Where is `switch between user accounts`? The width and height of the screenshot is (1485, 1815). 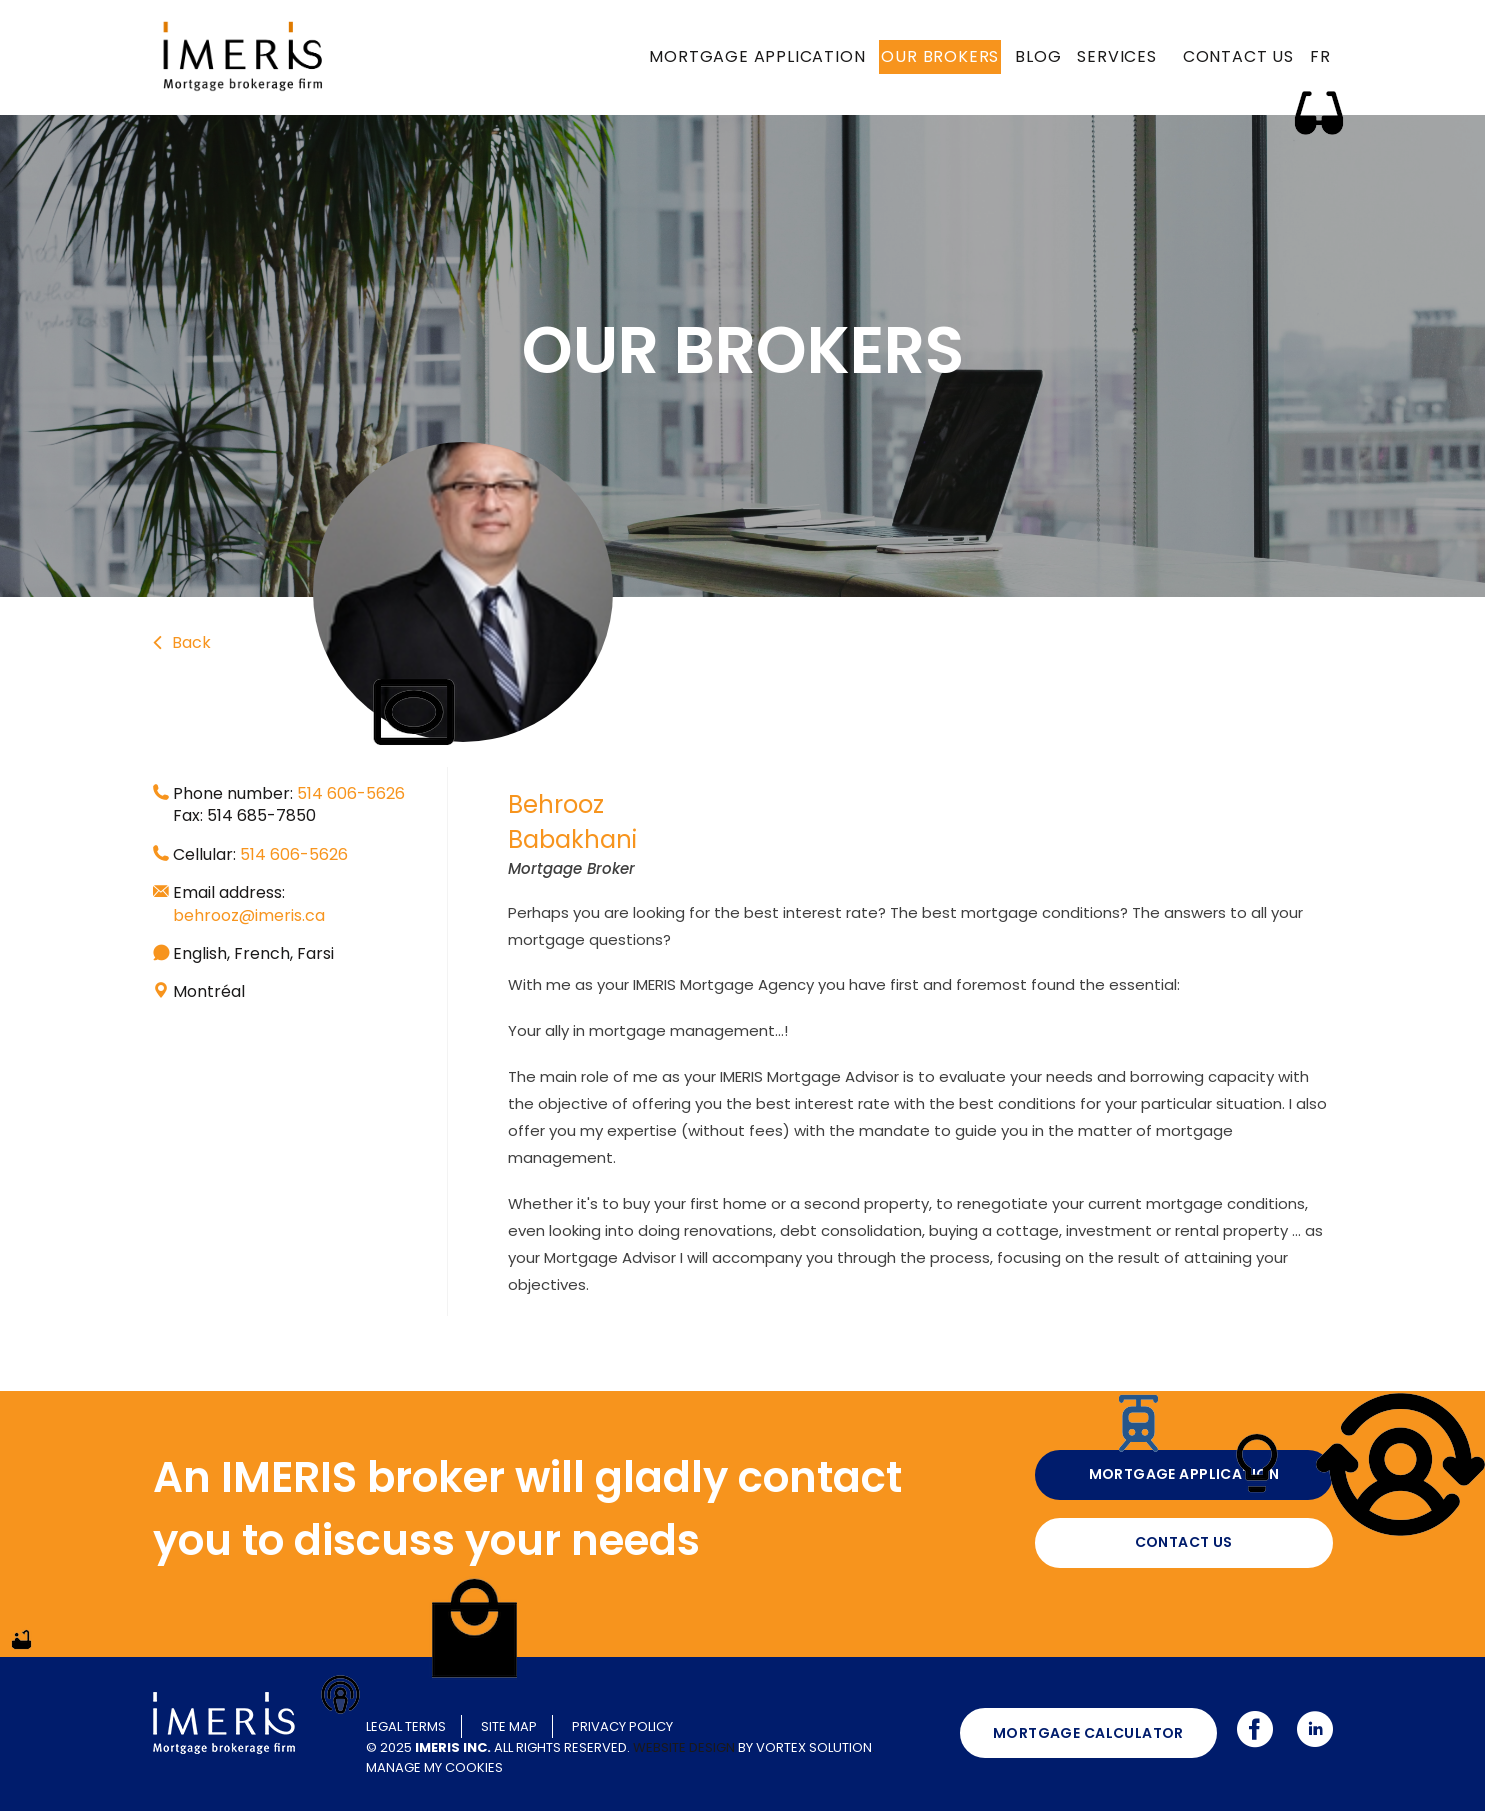 switch between user accounts is located at coordinates (1400, 1464).